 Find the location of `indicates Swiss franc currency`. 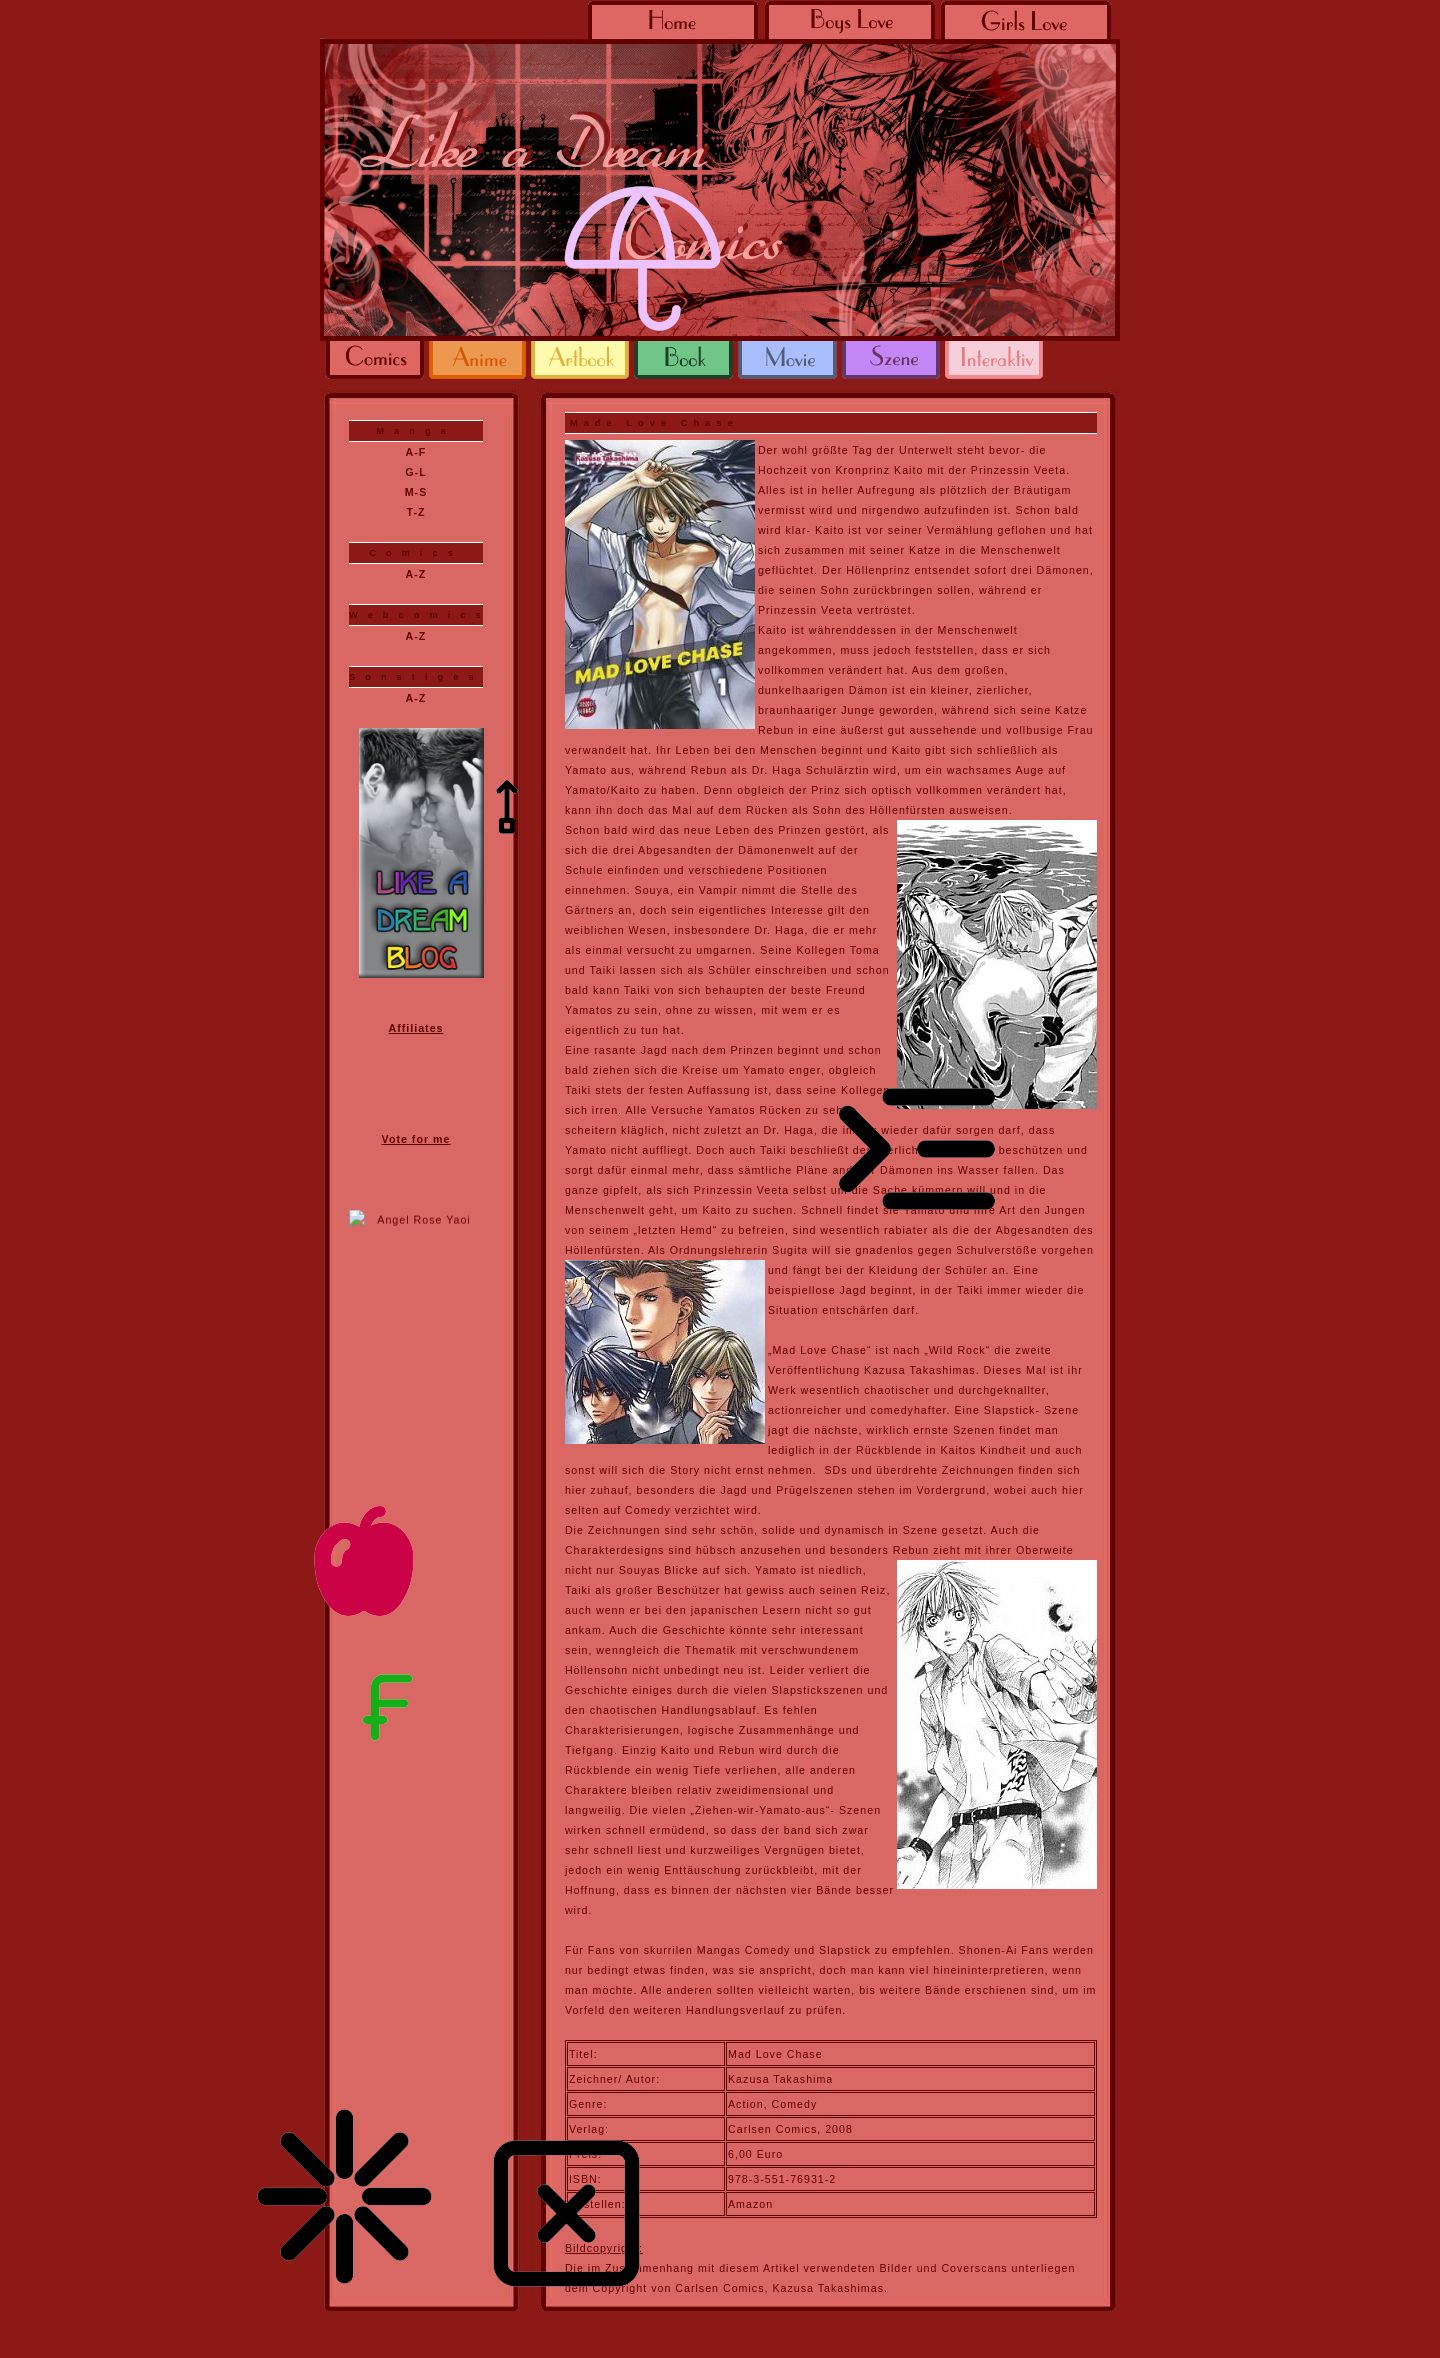

indicates Swiss franc currency is located at coordinates (387, 1707).